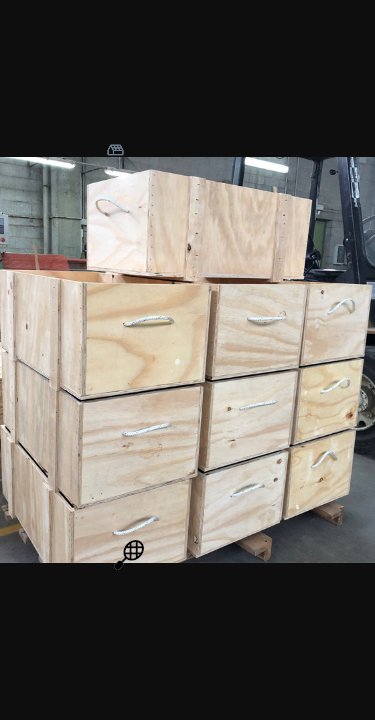 The height and width of the screenshot is (720, 375). What do you see at coordinates (128, 555) in the screenshot?
I see `access tennis or racquet sports features` at bounding box center [128, 555].